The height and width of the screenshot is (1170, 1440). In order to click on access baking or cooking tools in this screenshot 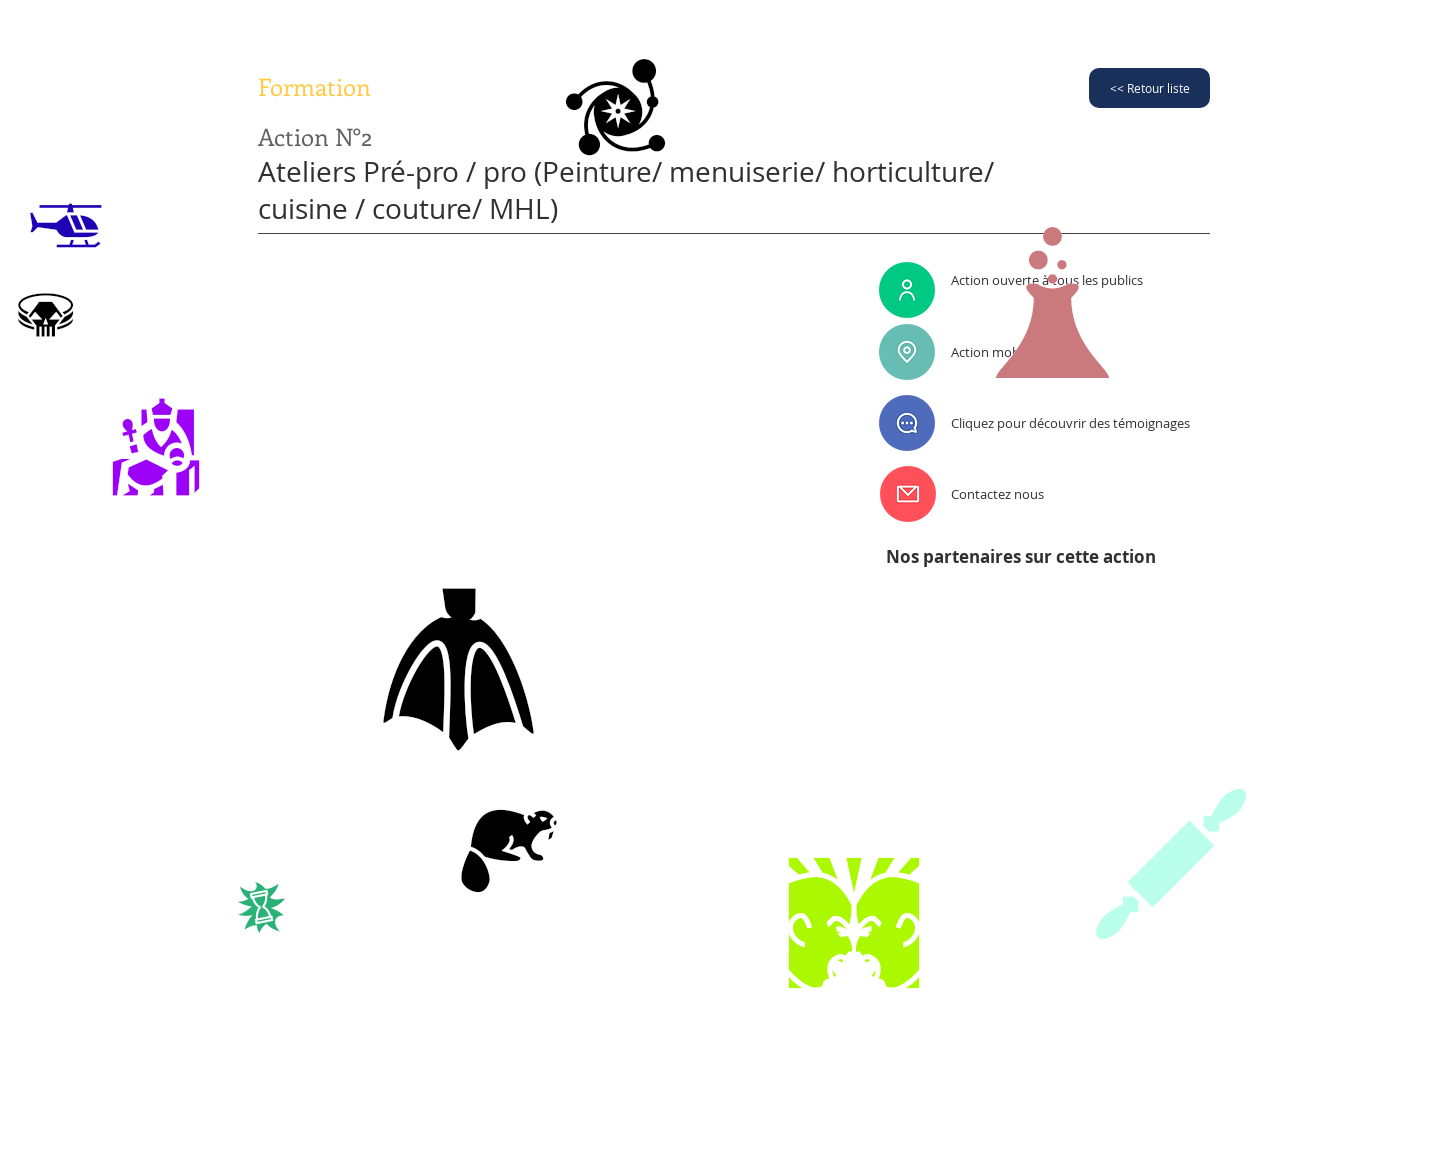, I will do `click(1171, 864)`.